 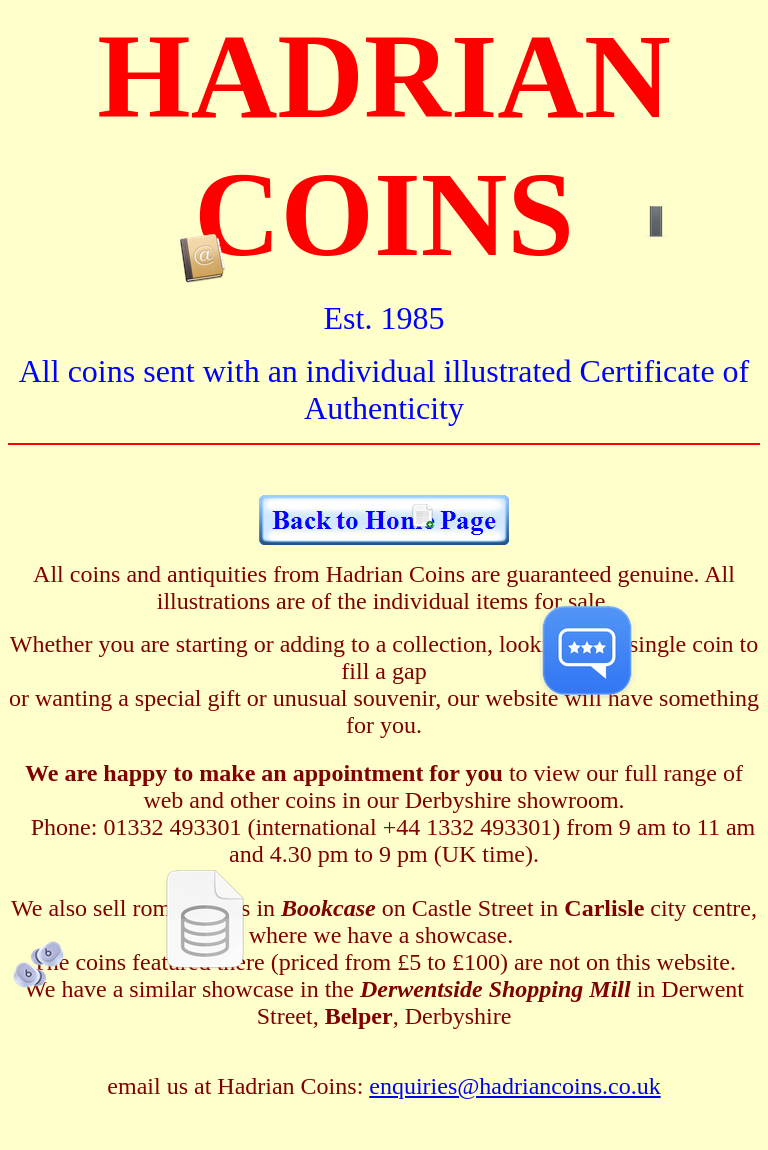 What do you see at coordinates (38, 964) in the screenshot?
I see `connect Beats earbuds via bluetooth` at bounding box center [38, 964].